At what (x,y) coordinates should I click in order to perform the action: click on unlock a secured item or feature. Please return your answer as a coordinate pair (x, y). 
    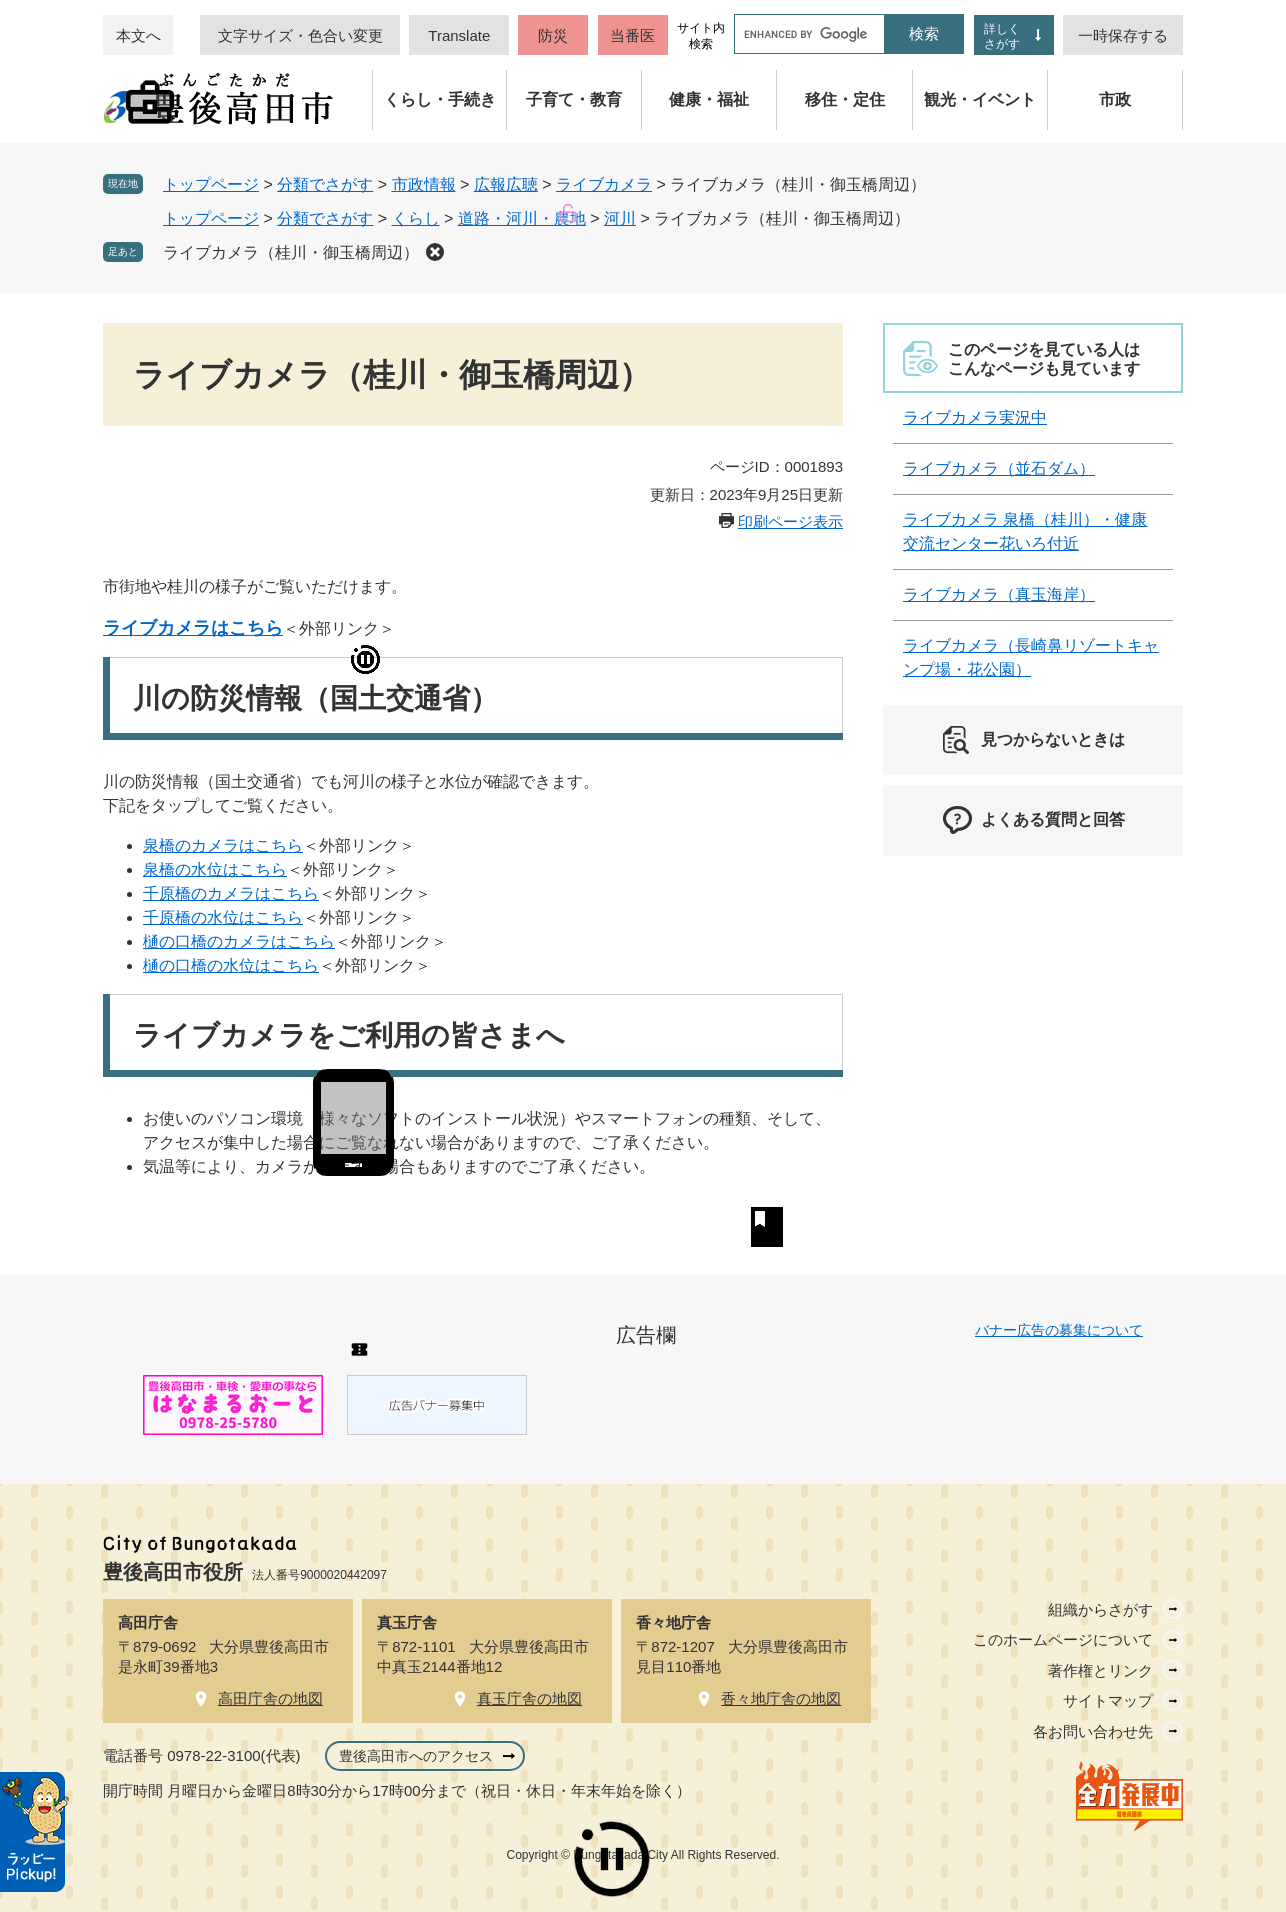
    Looking at the image, I should click on (568, 213).